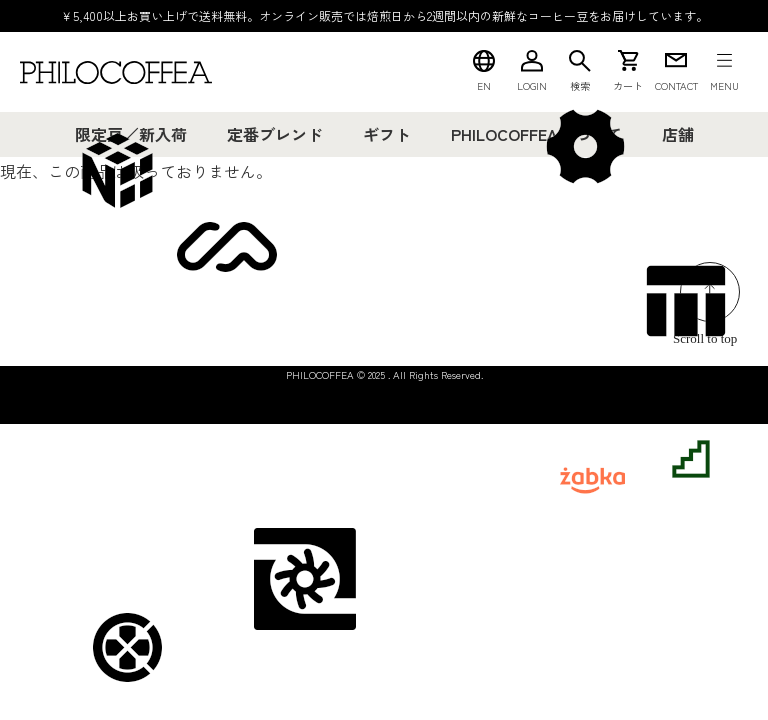  I want to click on maze user testing platform logo, so click(227, 247).